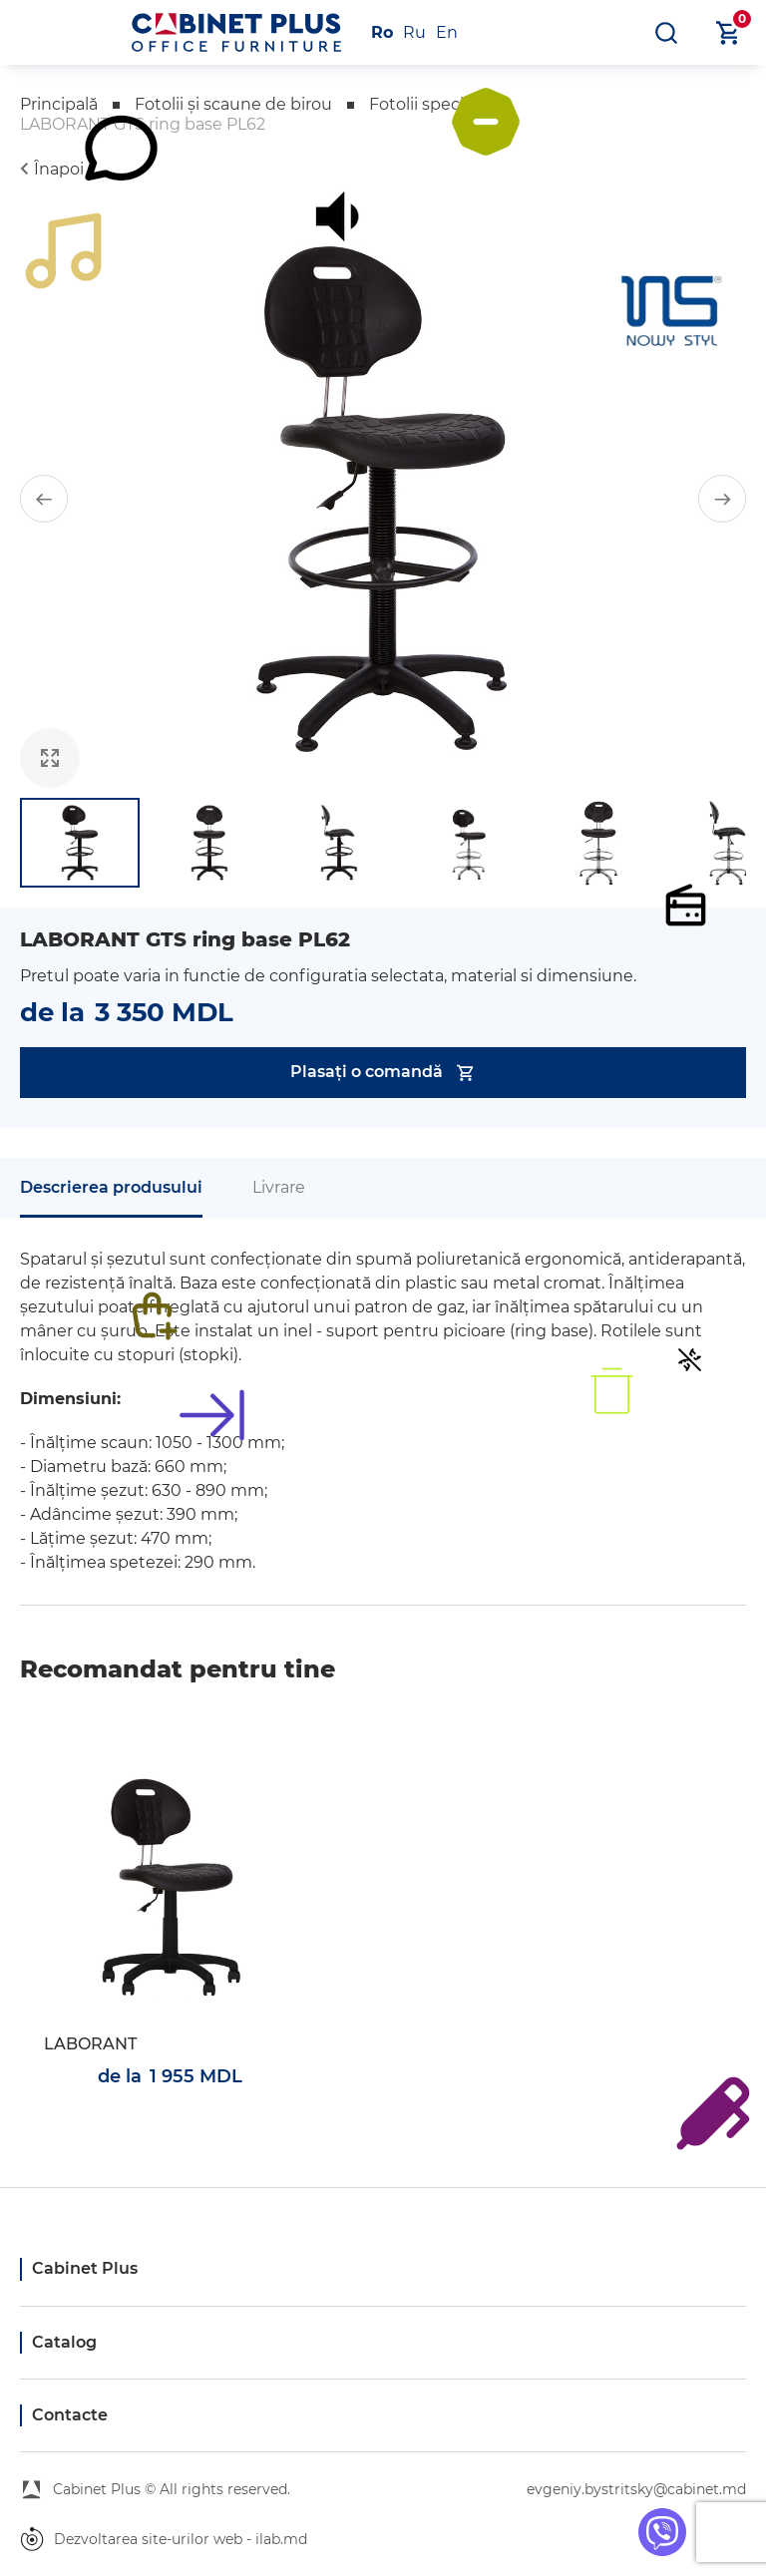 This screenshot has height=2576, width=766. Describe the element at coordinates (486, 122) in the screenshot. I see `remove or delete an item` at that location.